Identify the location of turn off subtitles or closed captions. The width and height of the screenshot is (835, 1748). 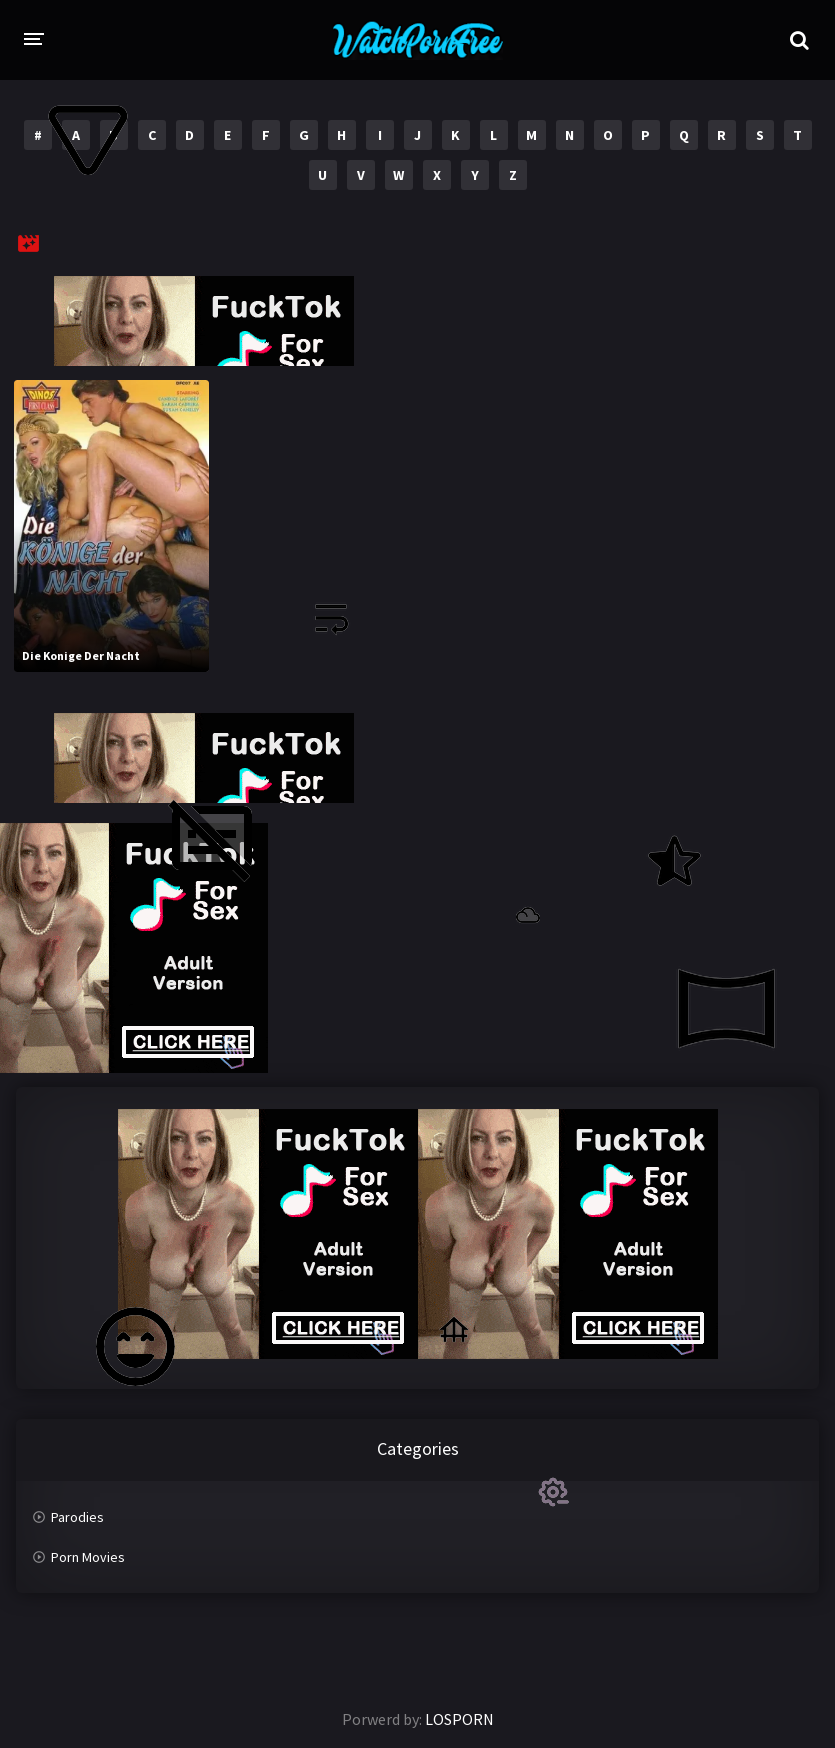
(212, 838).